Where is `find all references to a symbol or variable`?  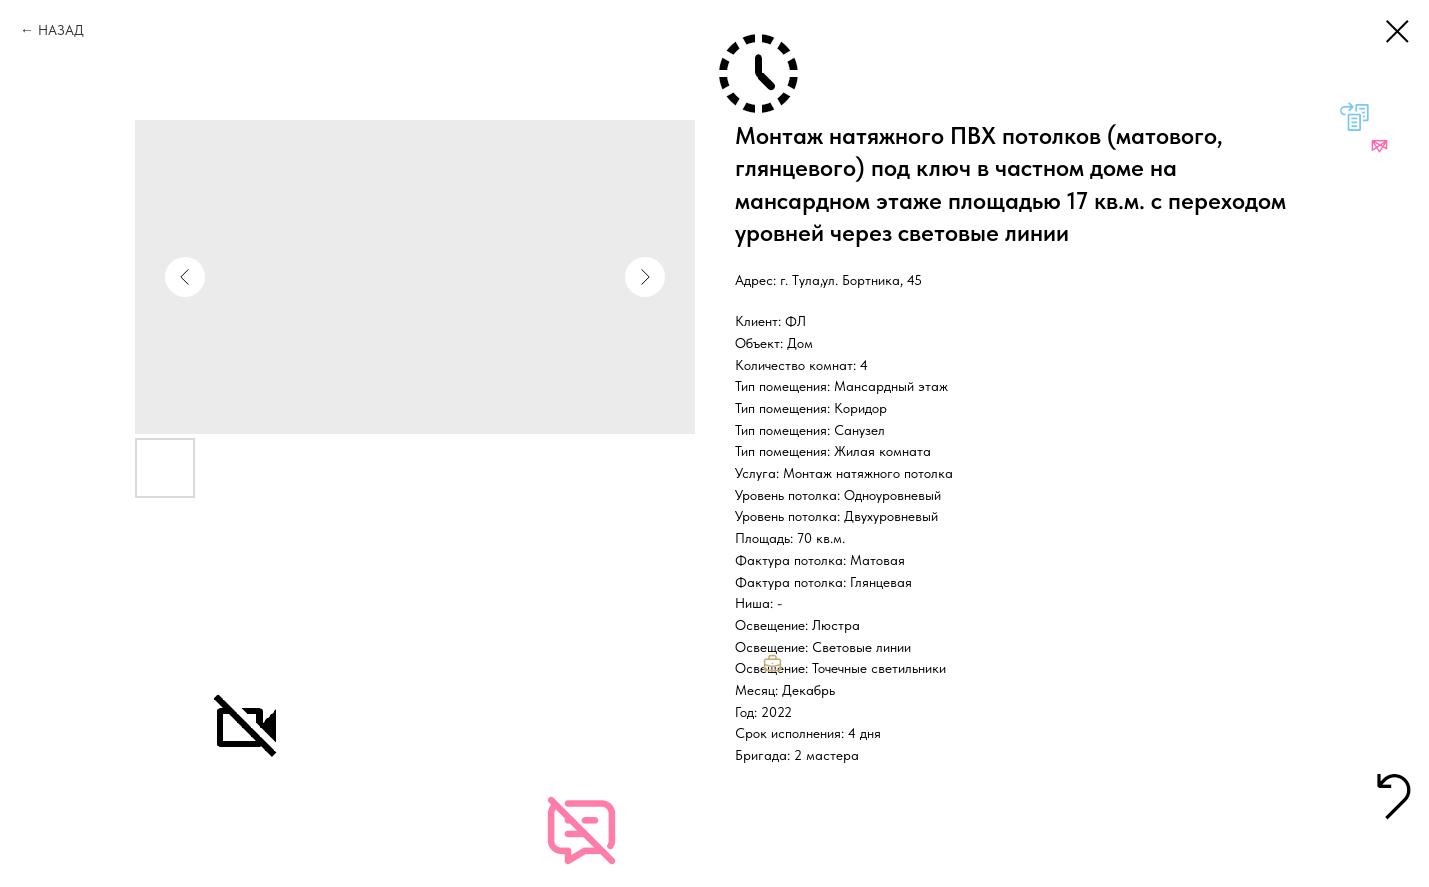
find all references to a symbol or variable is located at coordinates (1354, 116).